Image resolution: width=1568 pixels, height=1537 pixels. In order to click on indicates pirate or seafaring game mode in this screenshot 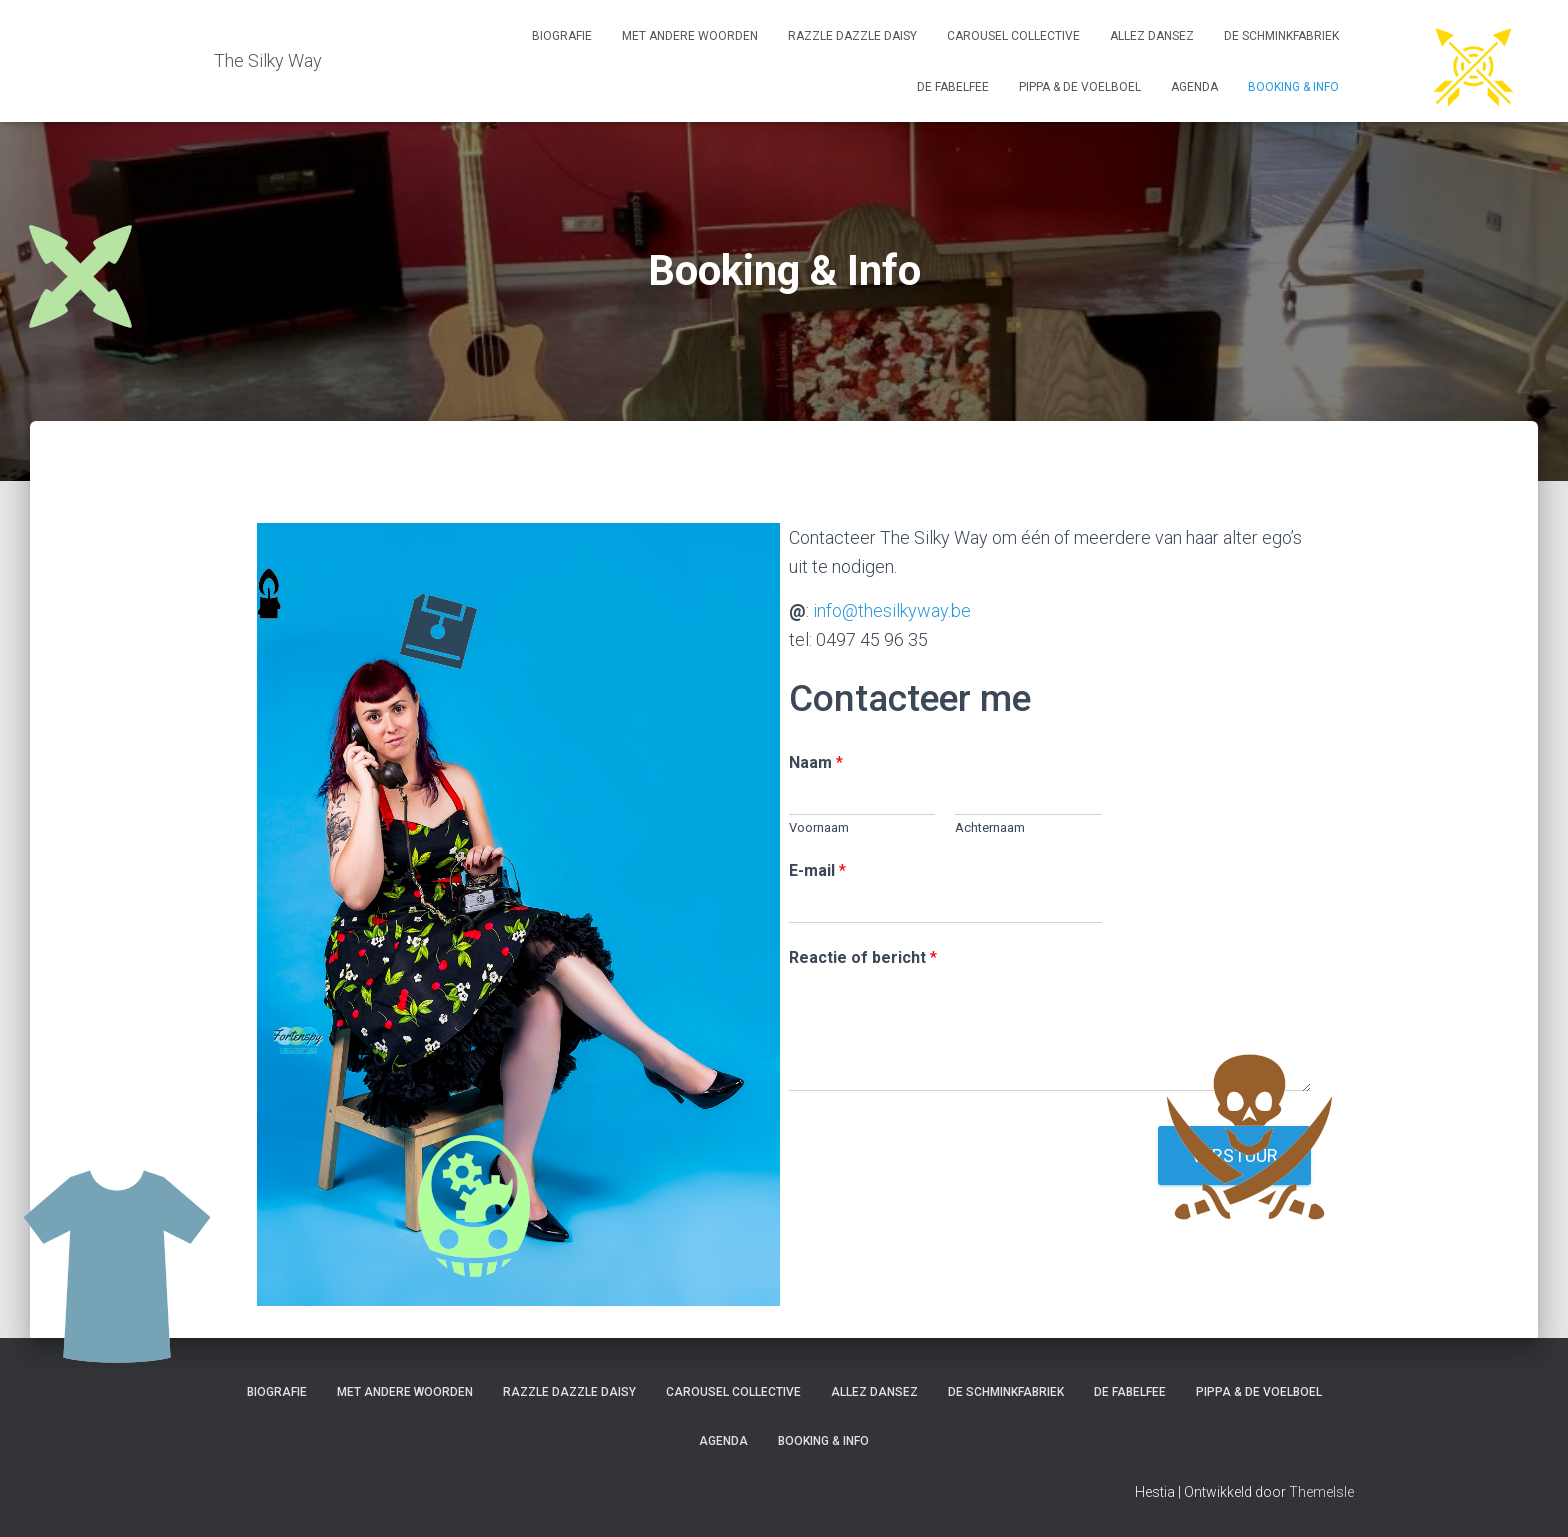, I will do `click(1249, 1137)`.